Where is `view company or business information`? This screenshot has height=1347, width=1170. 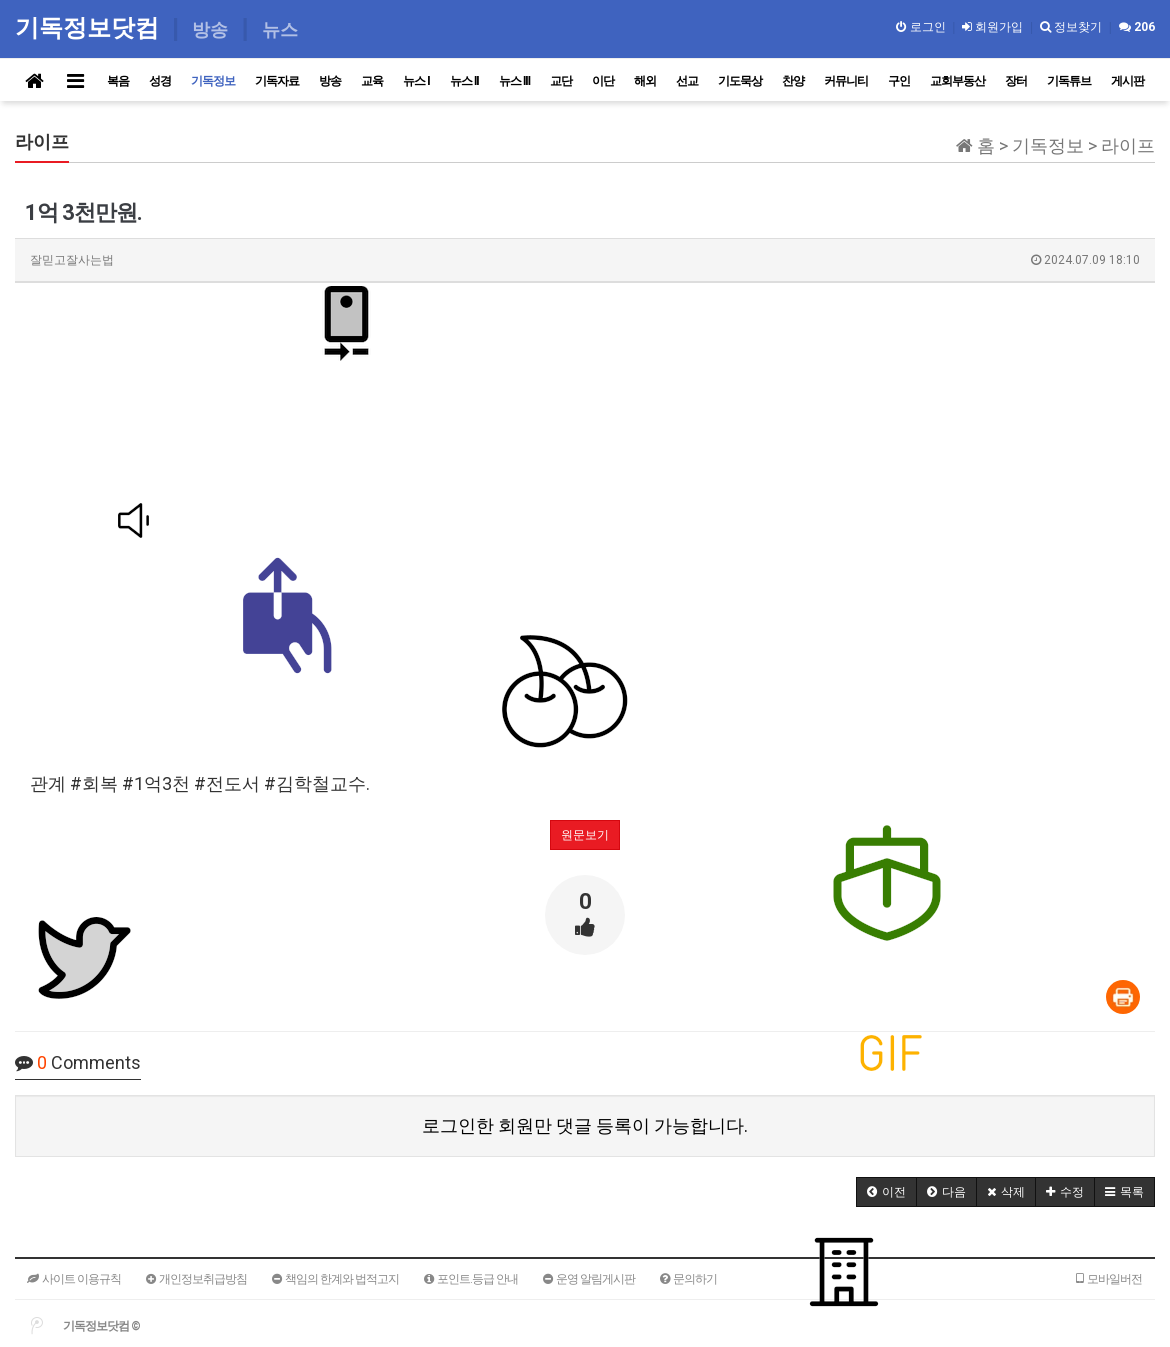 view company or business information is located at coordinates (844, 1272).